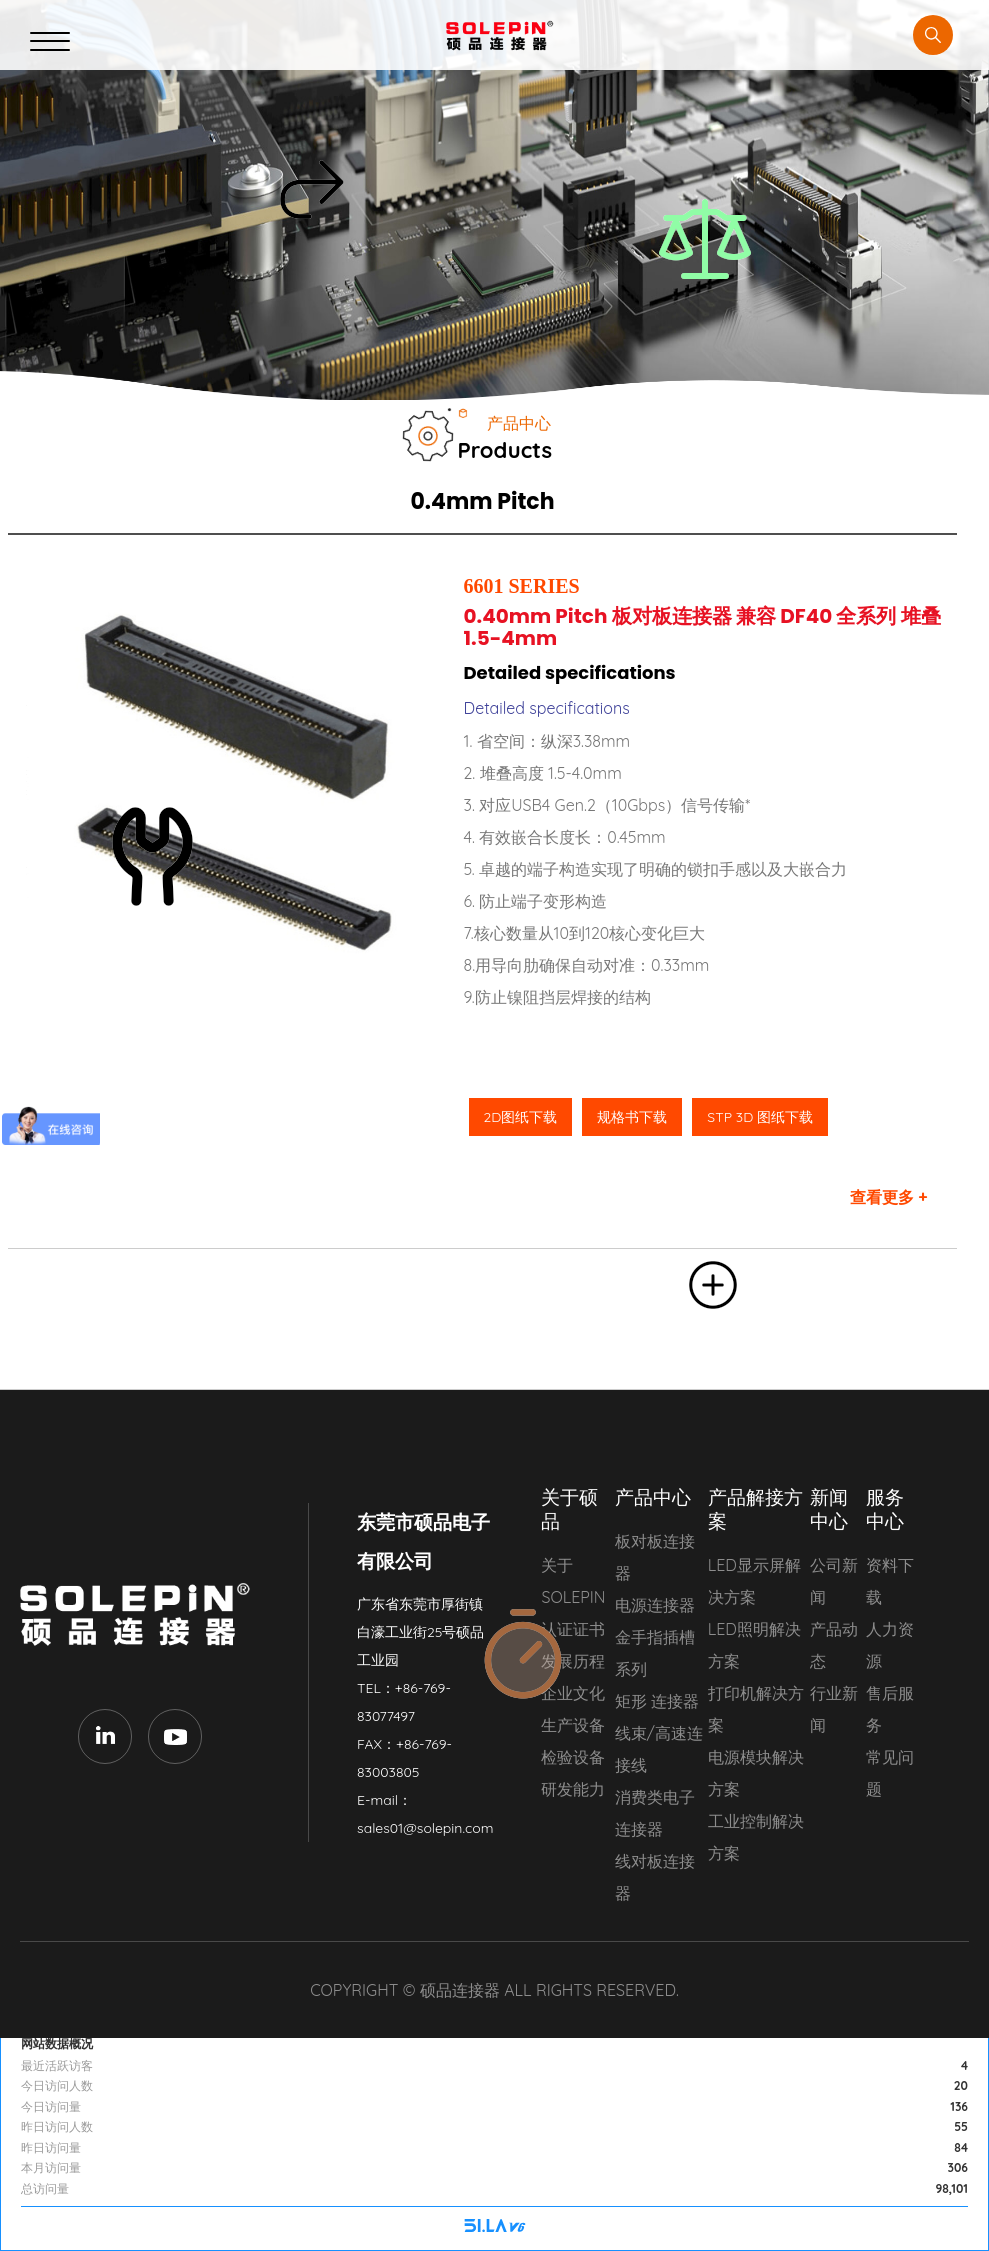  Describe the element at coordinates (705, 239) in the screenshot. I see `view license or legal information` at that location.